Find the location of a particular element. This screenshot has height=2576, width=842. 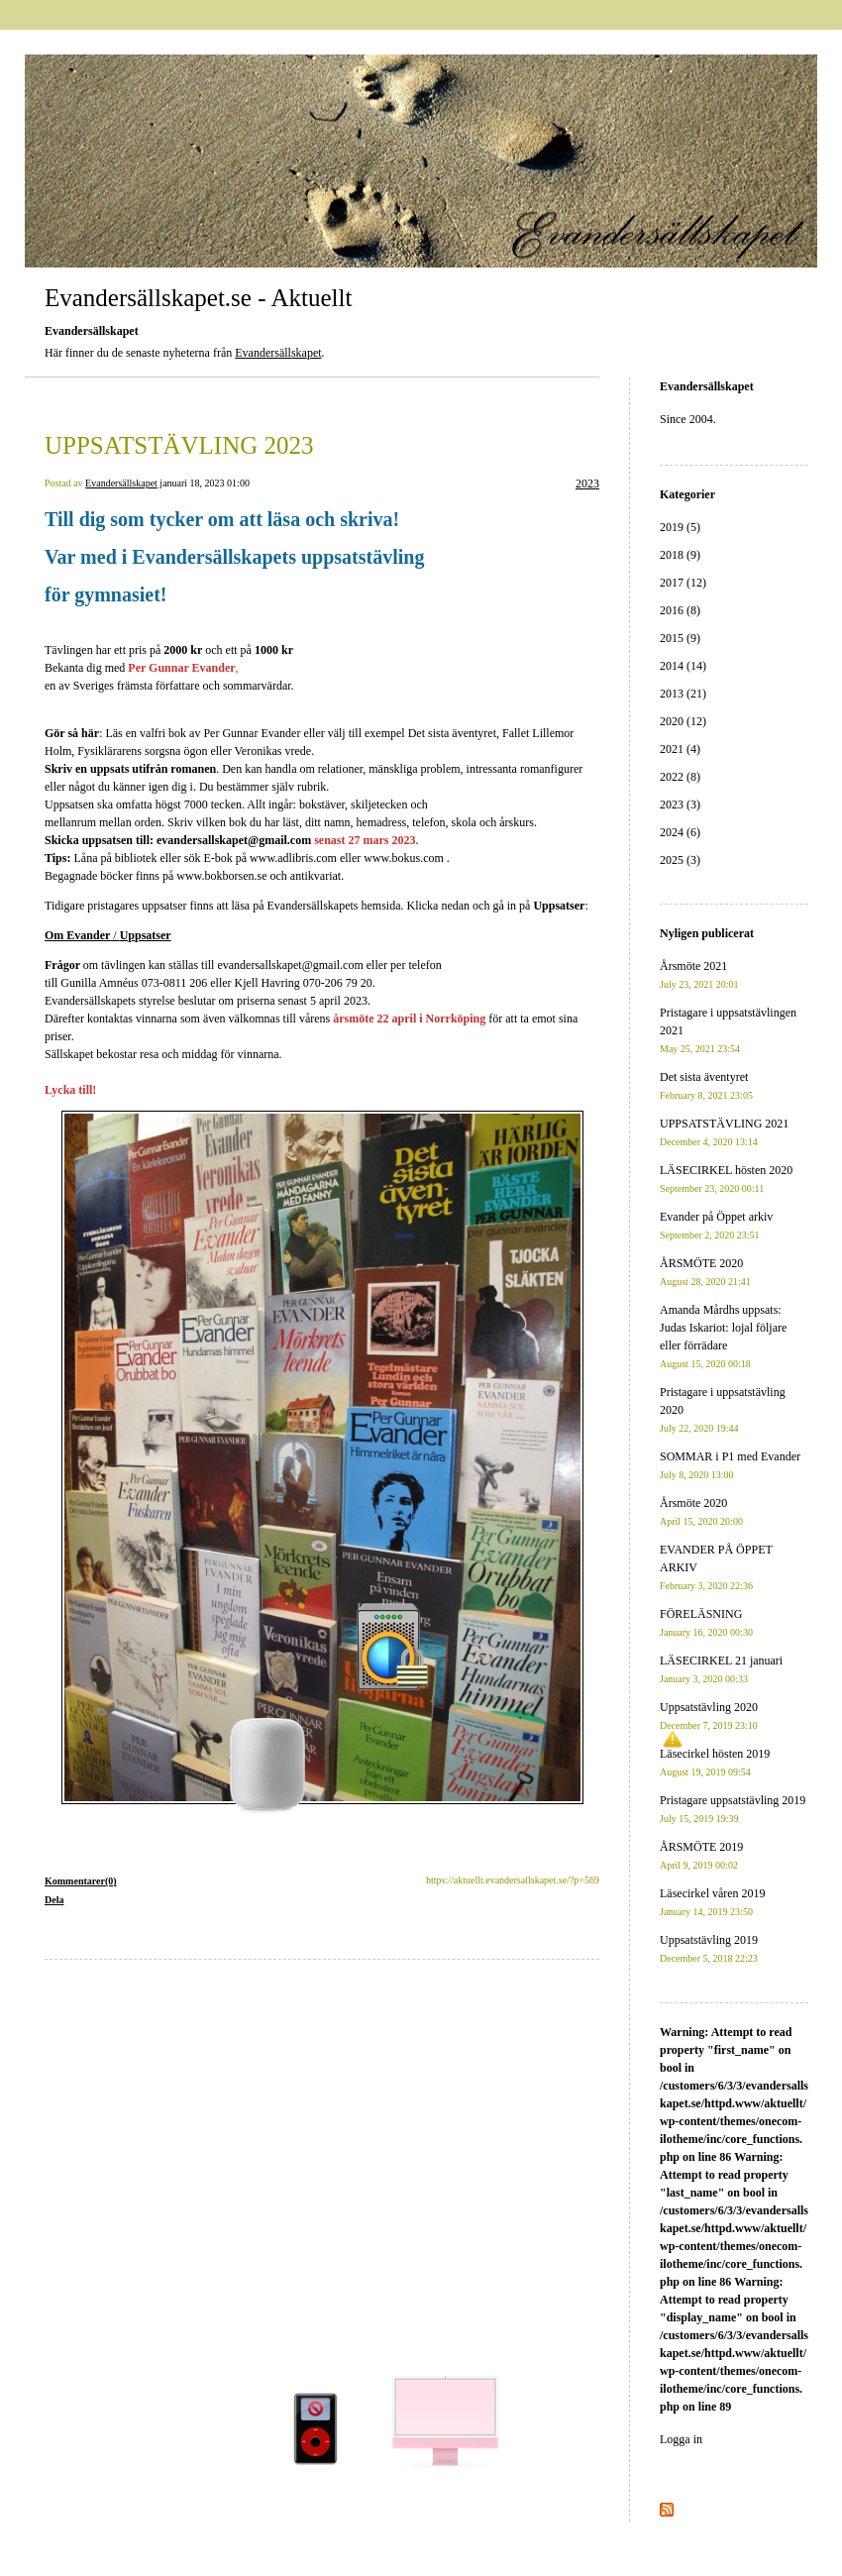

report a system problem or crash is located at coordinates (673, 1739).